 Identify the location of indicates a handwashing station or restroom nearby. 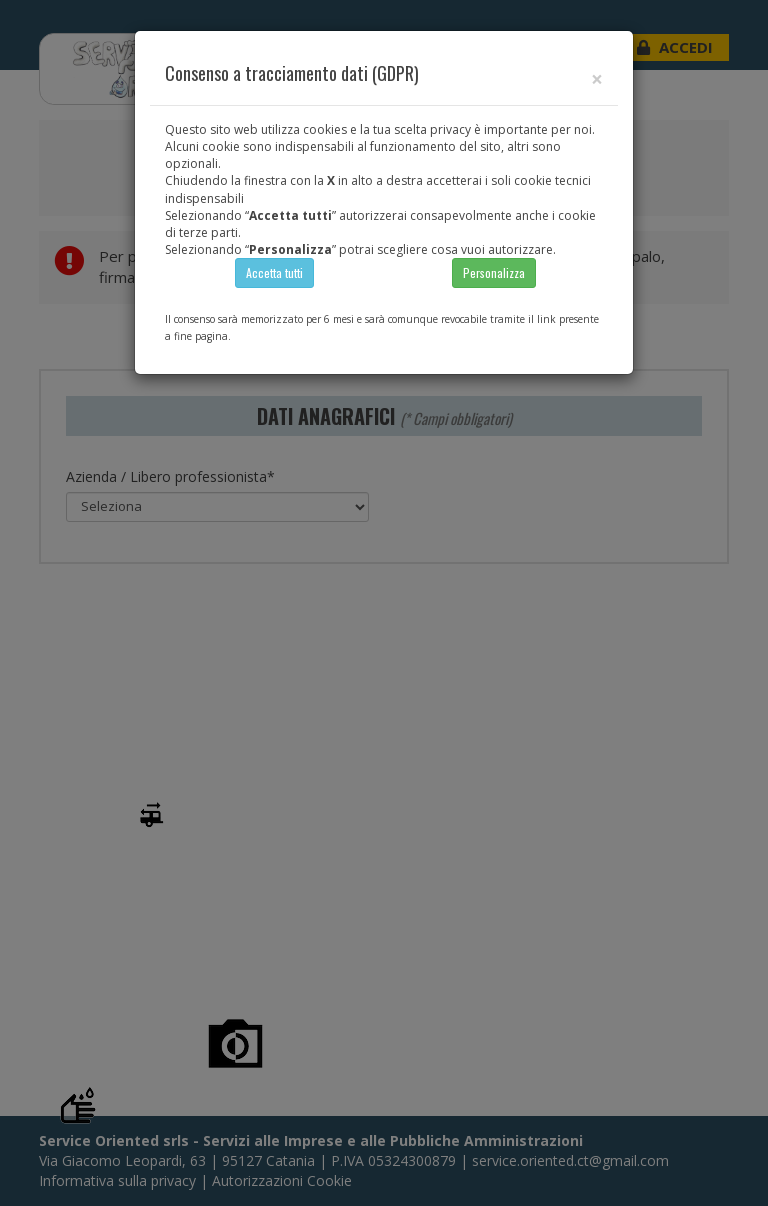
(79, 1105).